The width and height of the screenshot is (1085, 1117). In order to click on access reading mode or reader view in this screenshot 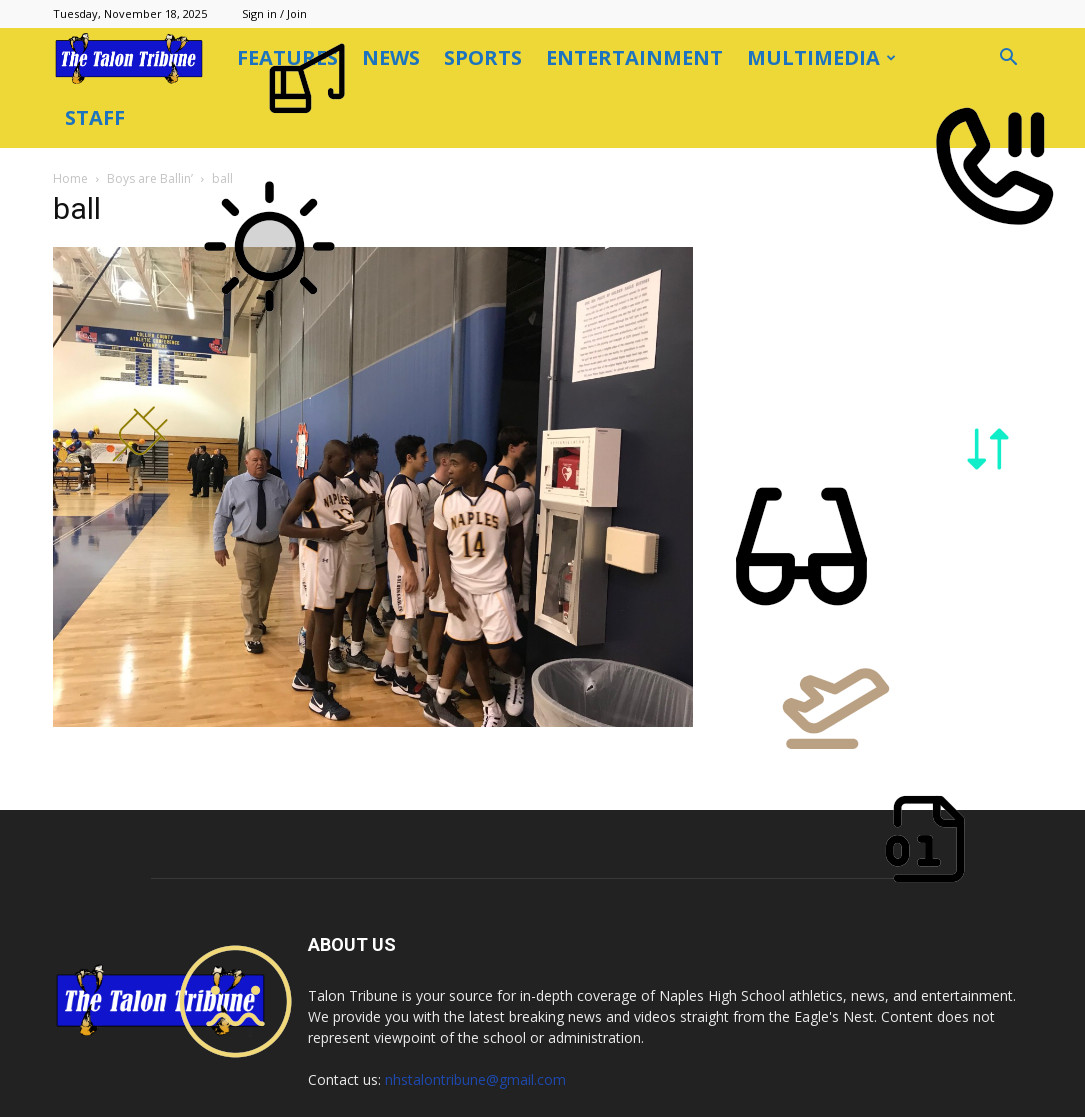, I will do `click(801, 546)`.